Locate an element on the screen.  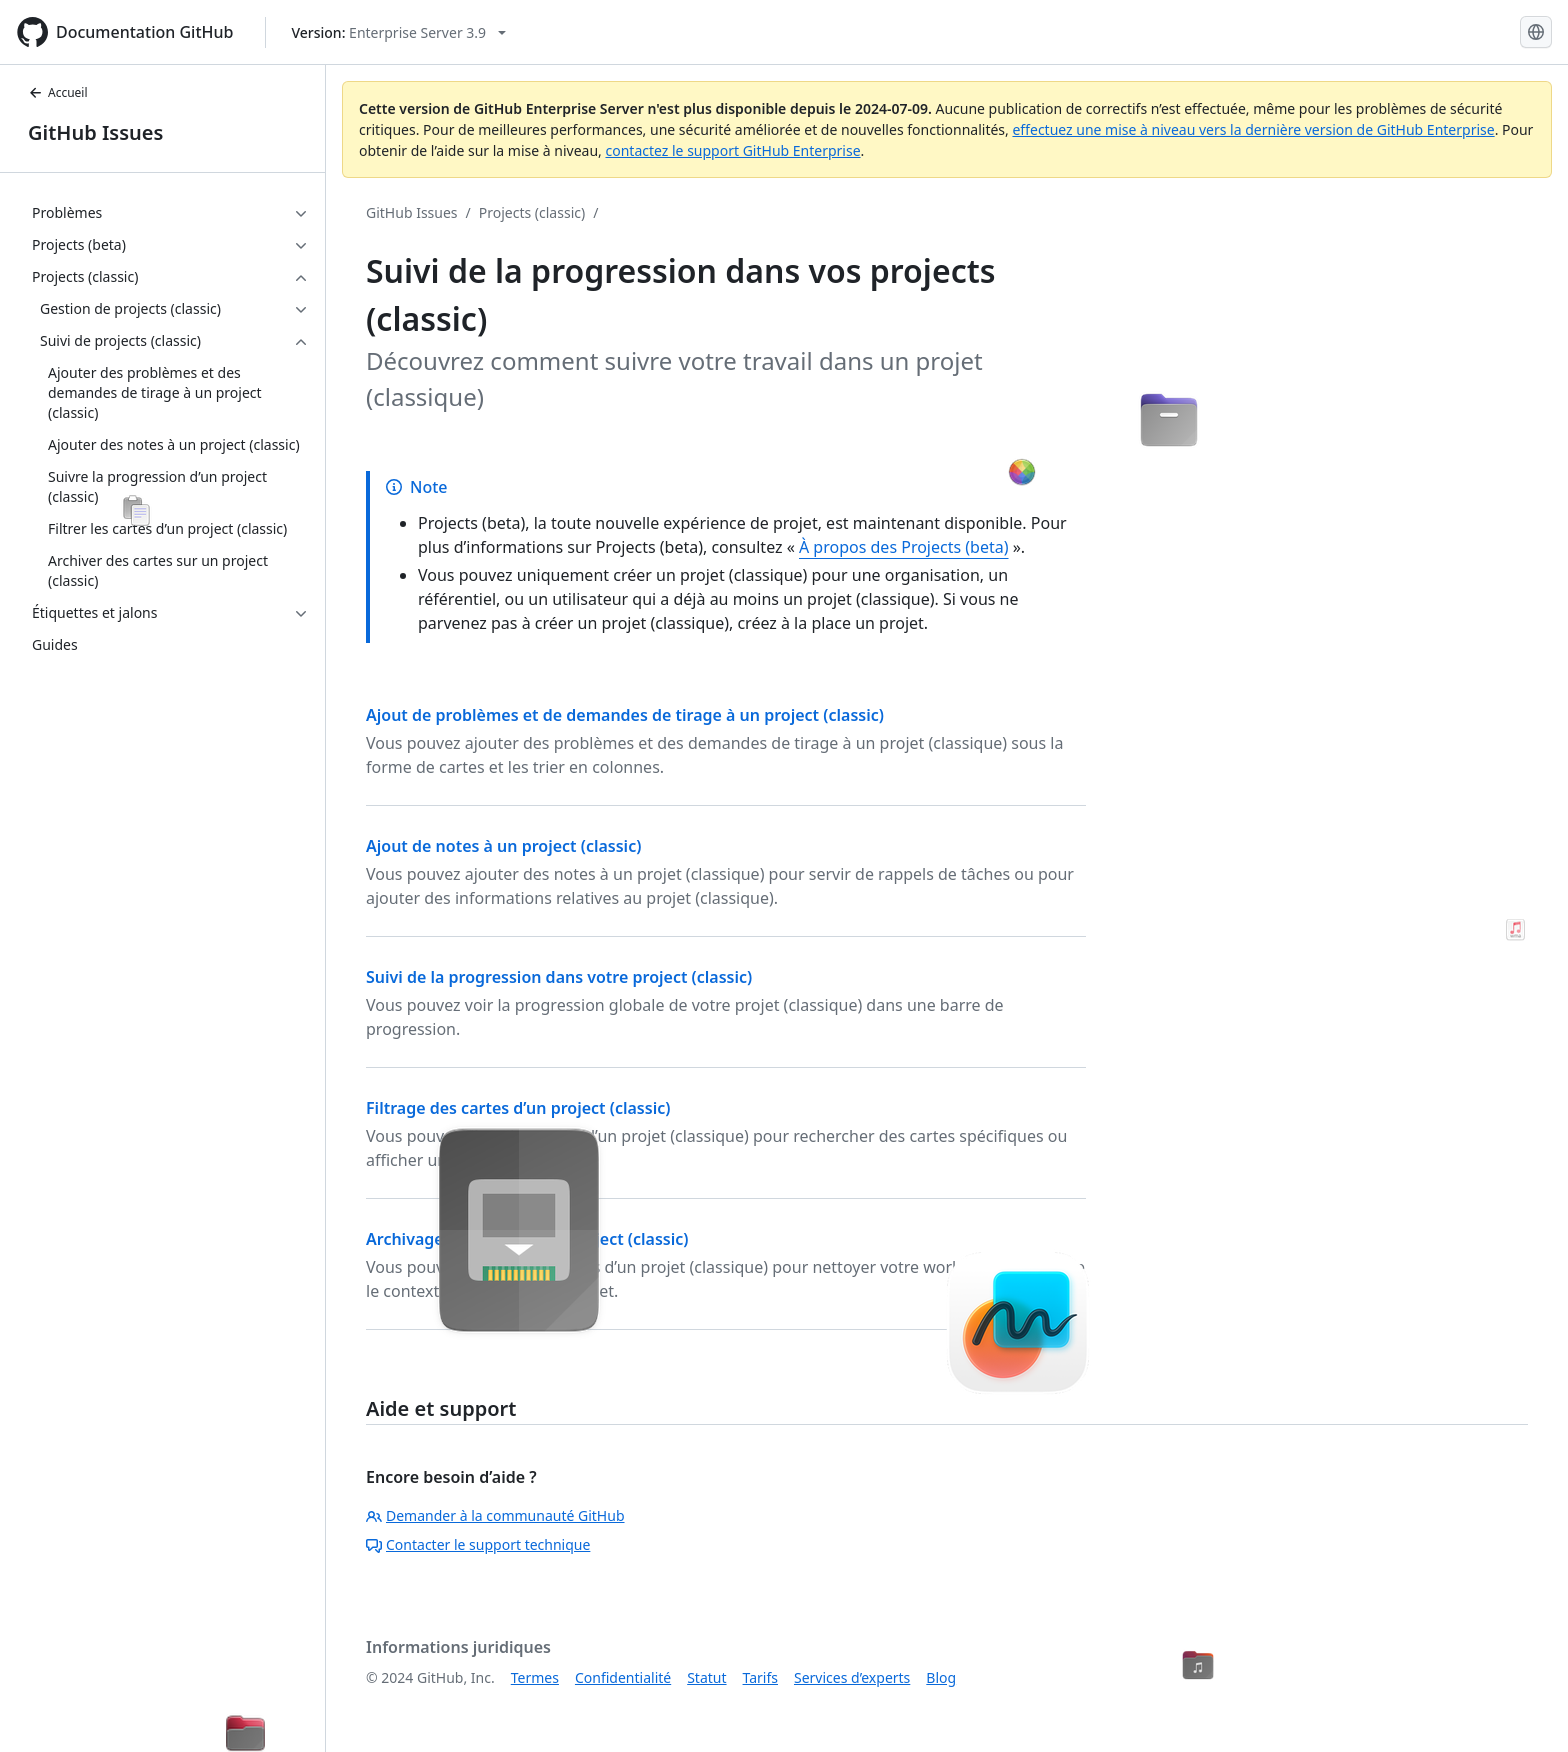
drop files here to move them into this folder is located at coordinates (245, 1732).